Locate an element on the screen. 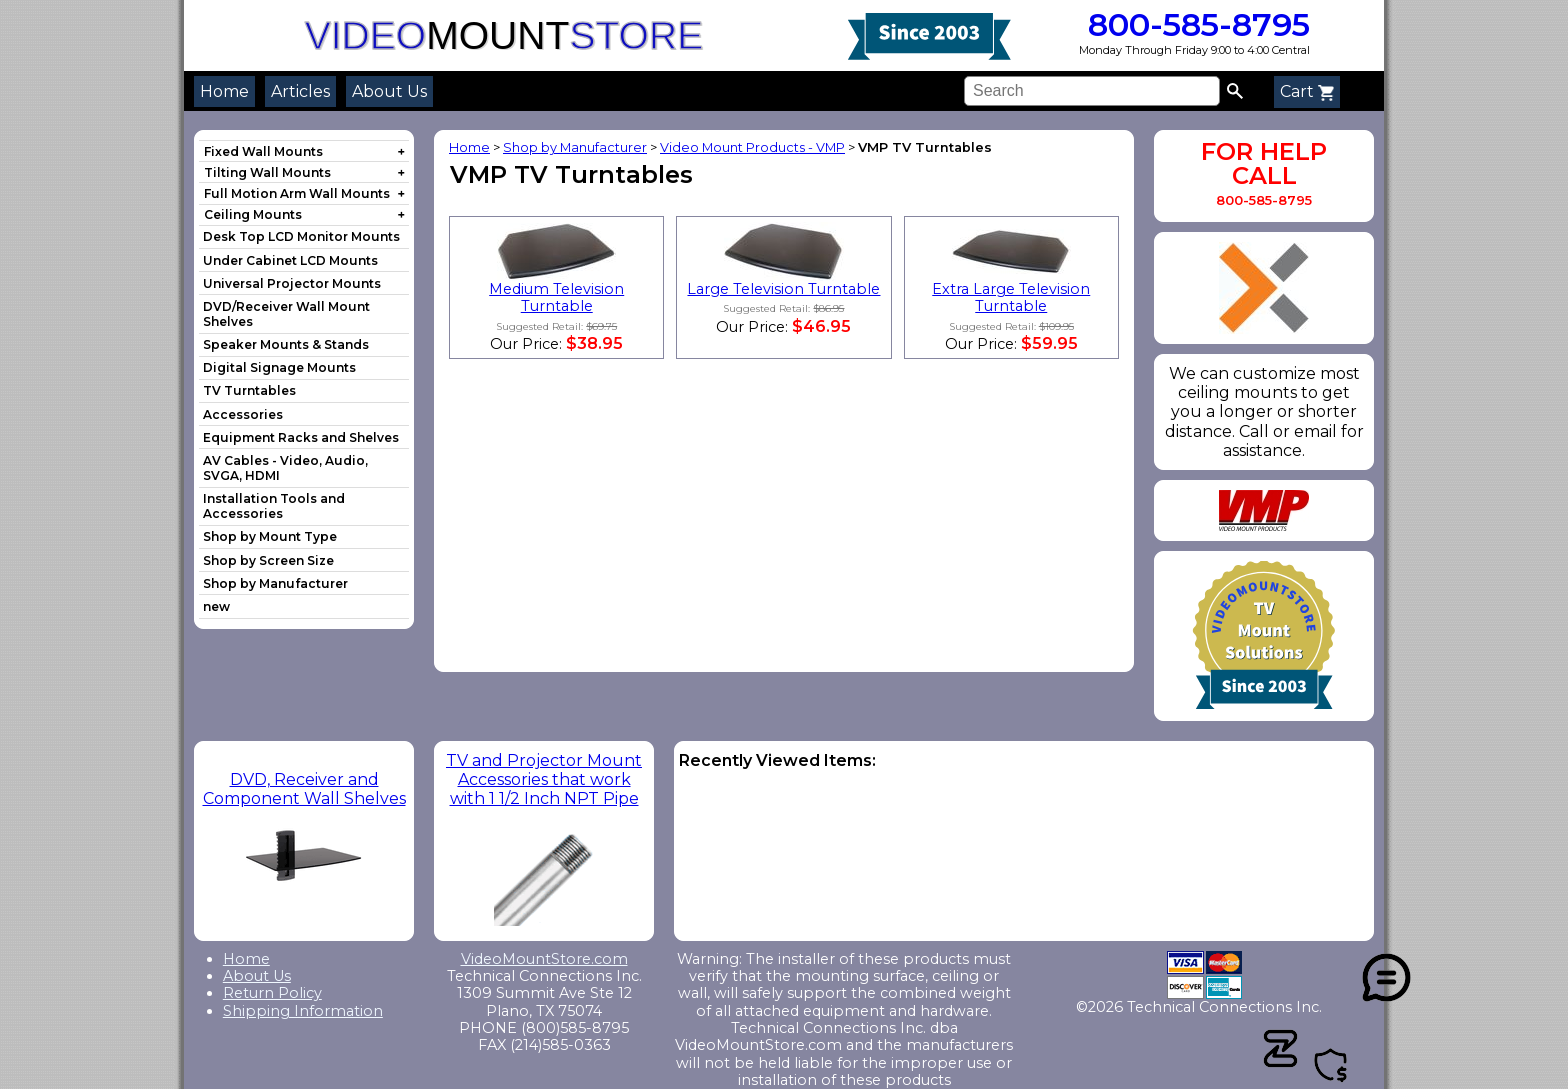 The height and width of the screenshot is (1089, 1568). access payment protection settings is located at coordinates (1330, 1064).